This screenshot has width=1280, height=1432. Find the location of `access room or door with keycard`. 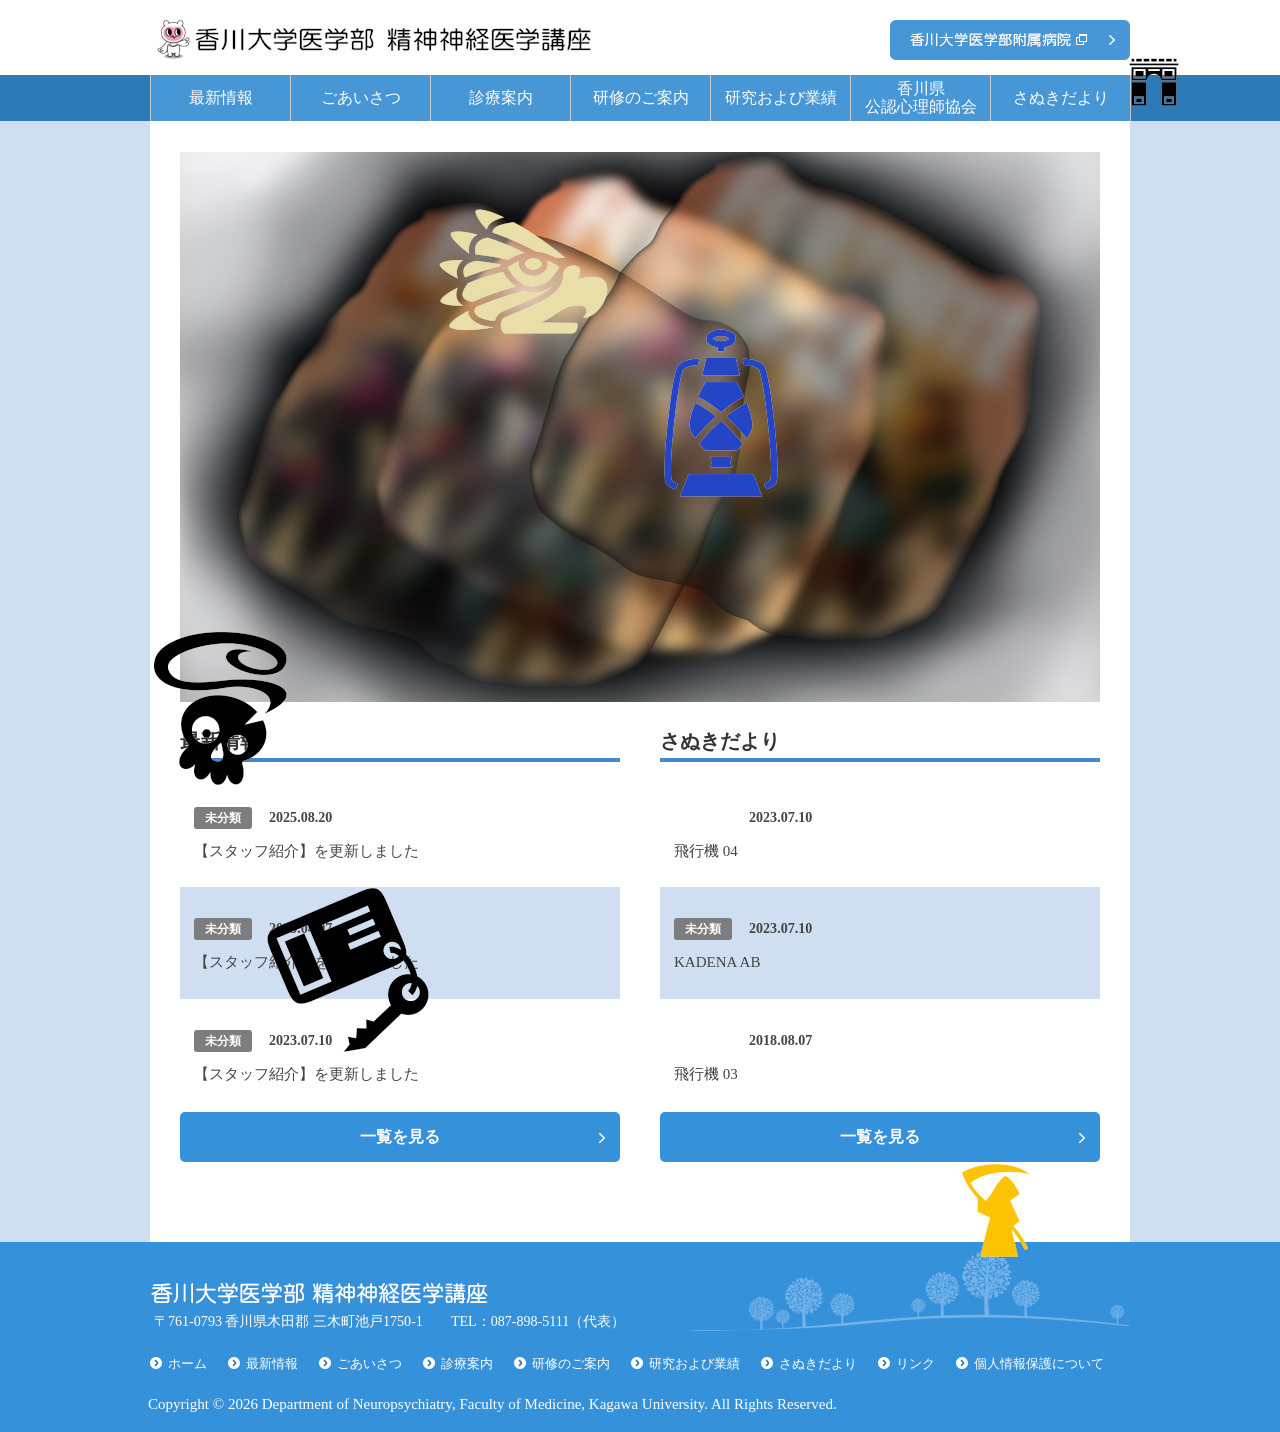

access room or door with keycard is located at coordinates (348, 970).